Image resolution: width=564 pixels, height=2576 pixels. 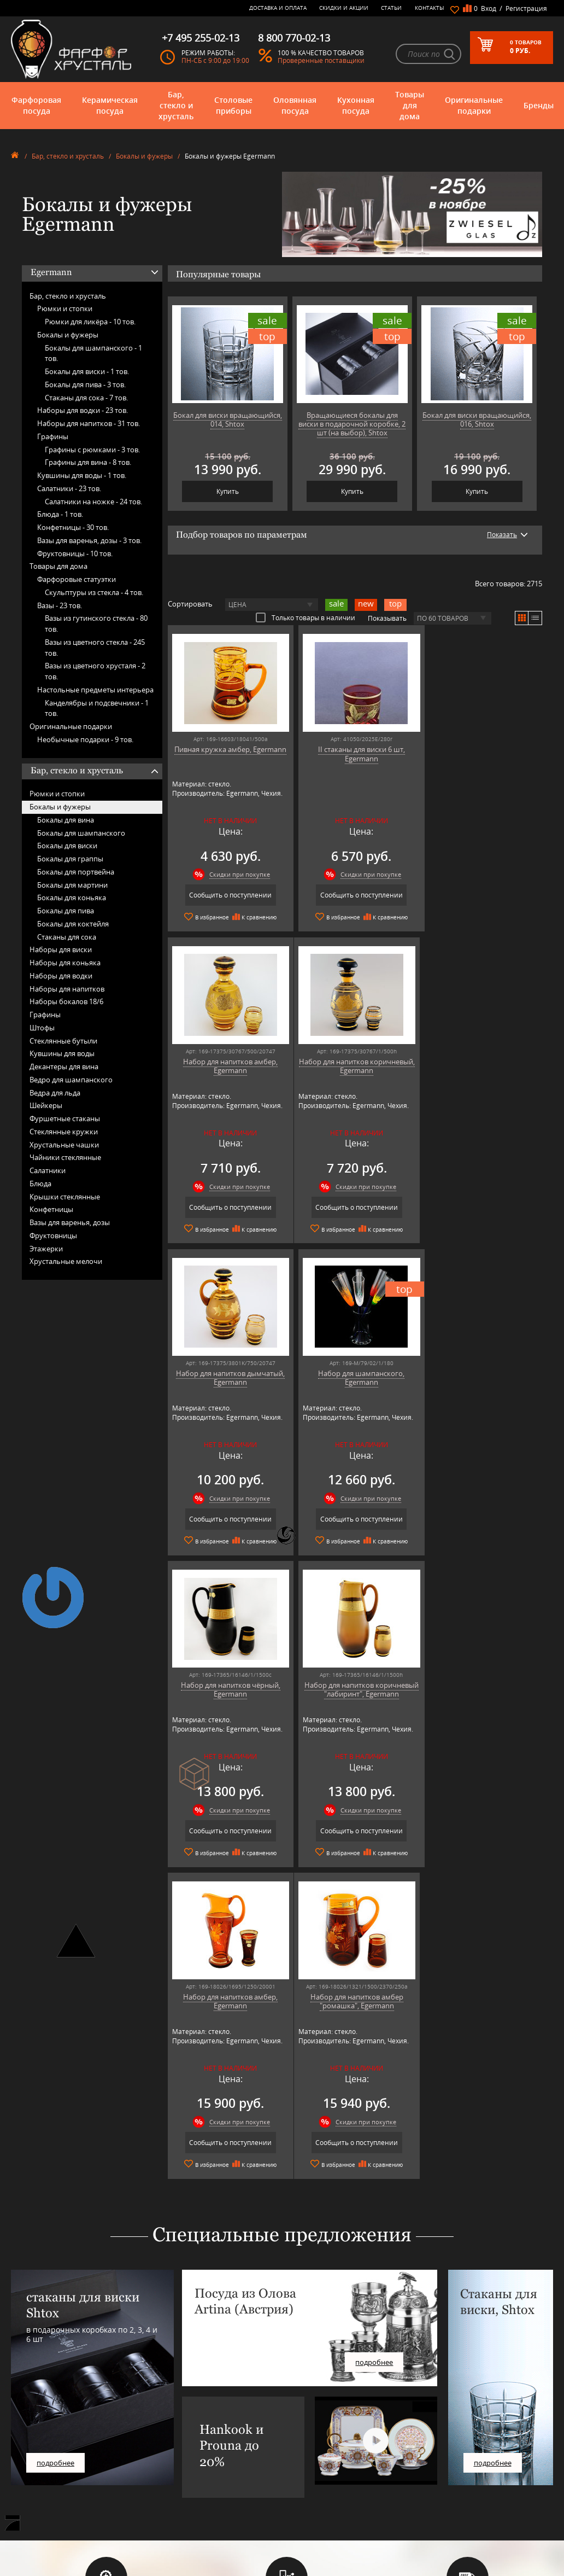 What do you see at coordinates (76, 1940) in the screenshot?
I see `Vercel company logo` at bounding box center [76, 1940].